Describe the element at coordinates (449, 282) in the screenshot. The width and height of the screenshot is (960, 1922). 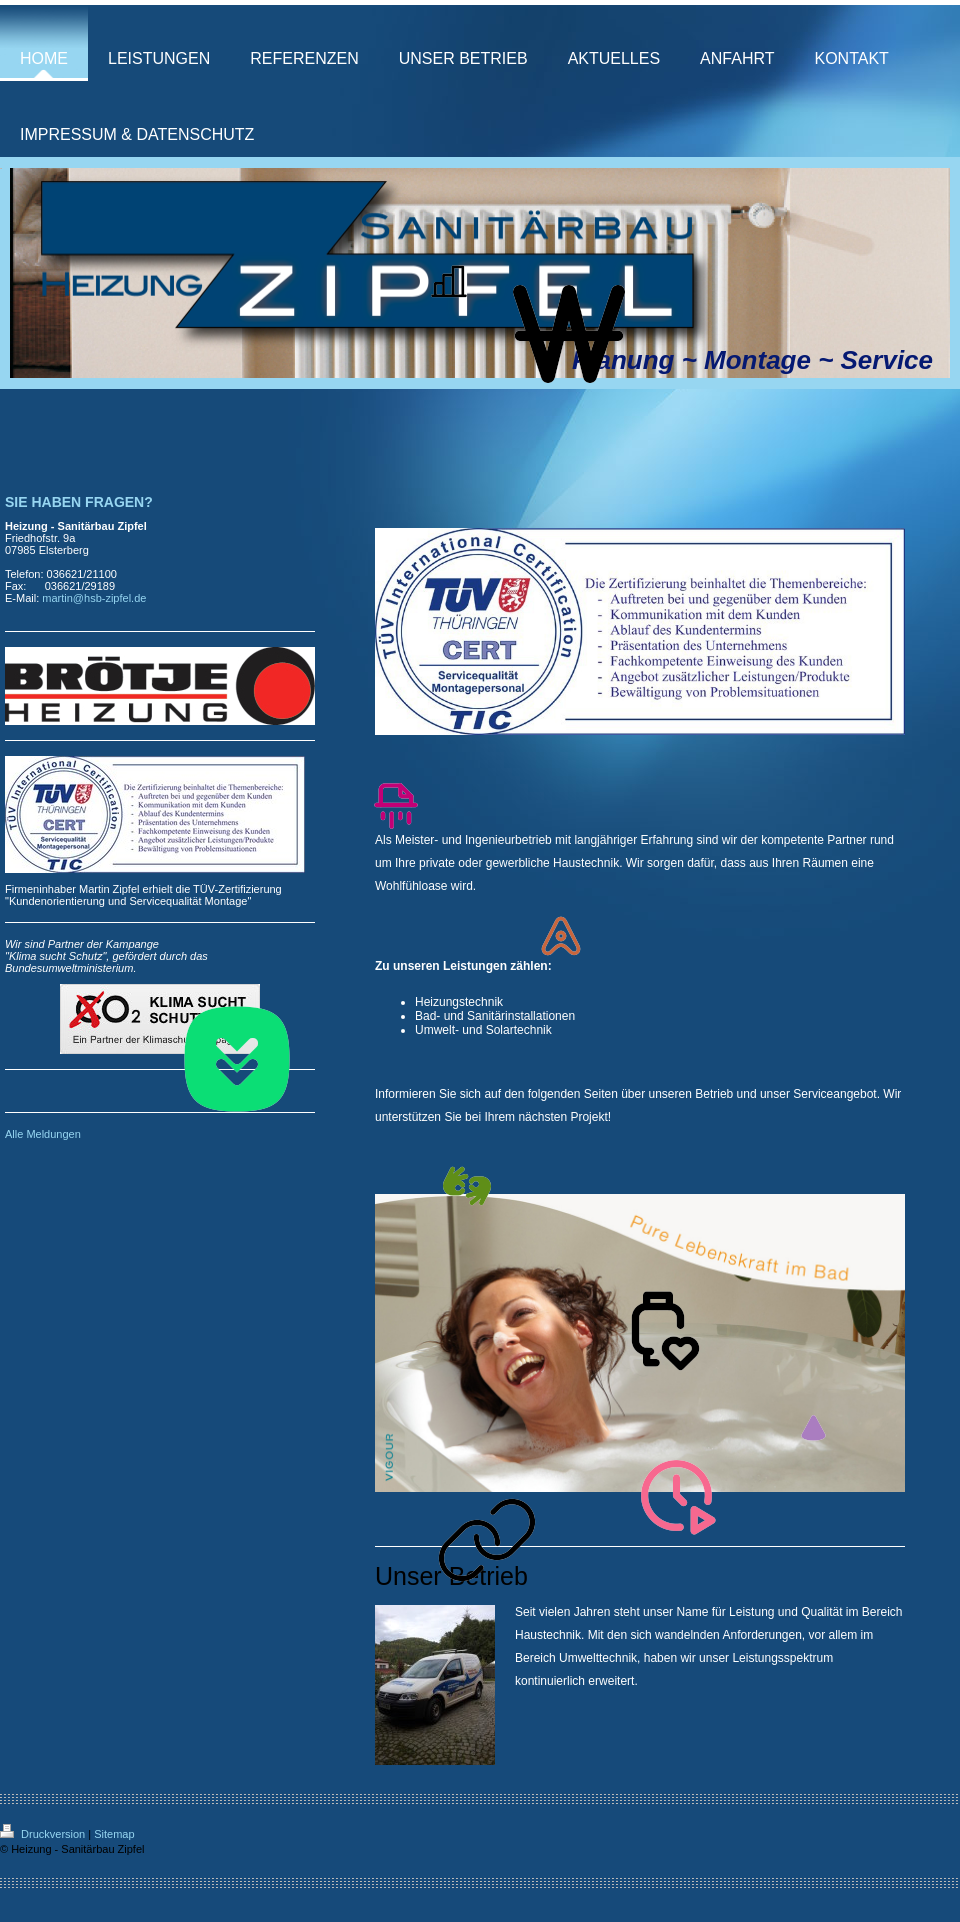
I see `view analytics or statistics` at that location.